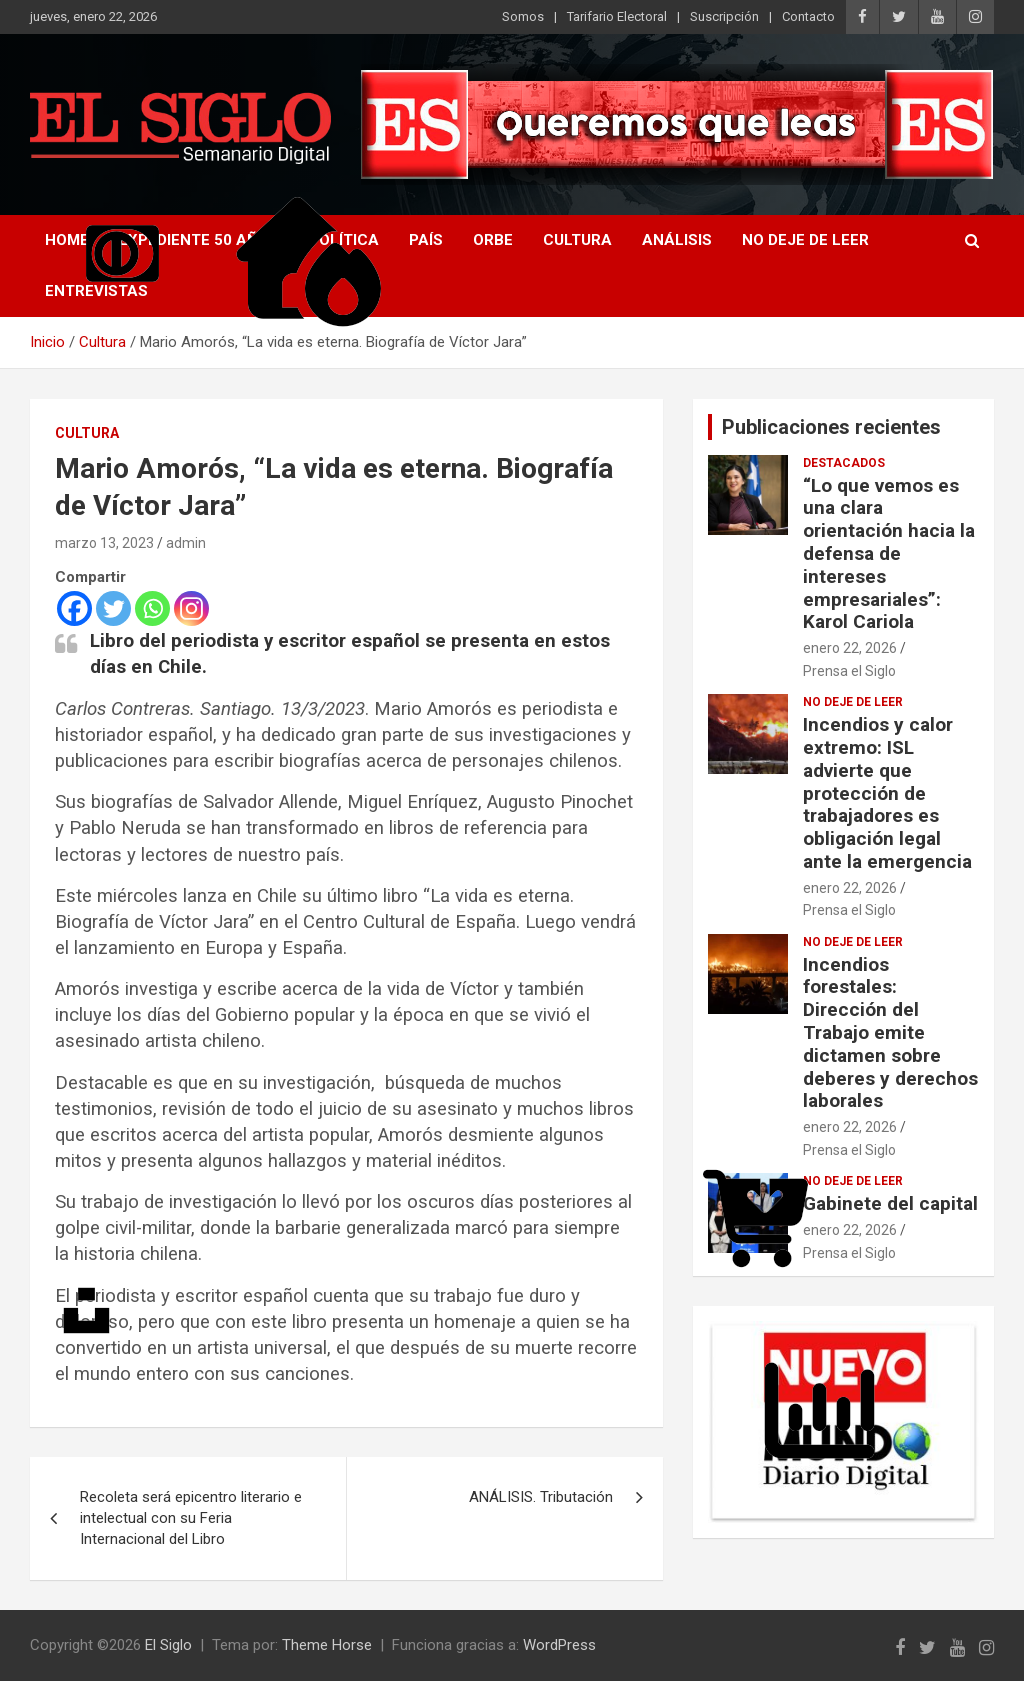  Describe the element at coordinates (819, 1410) in the screenshot. I see `view analytics or statistics` at that location.